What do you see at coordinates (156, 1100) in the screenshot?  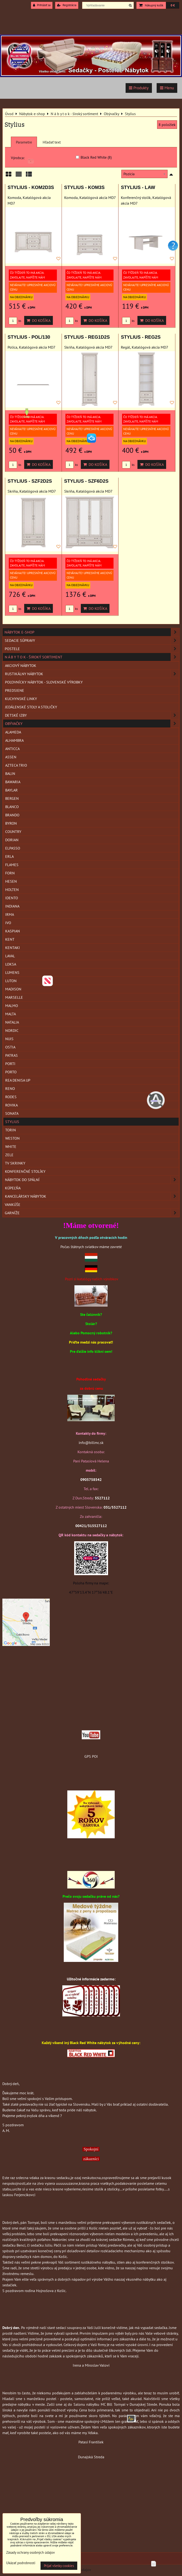 I see `open software updater to check for system updates` at bounding box center [156, 1100].